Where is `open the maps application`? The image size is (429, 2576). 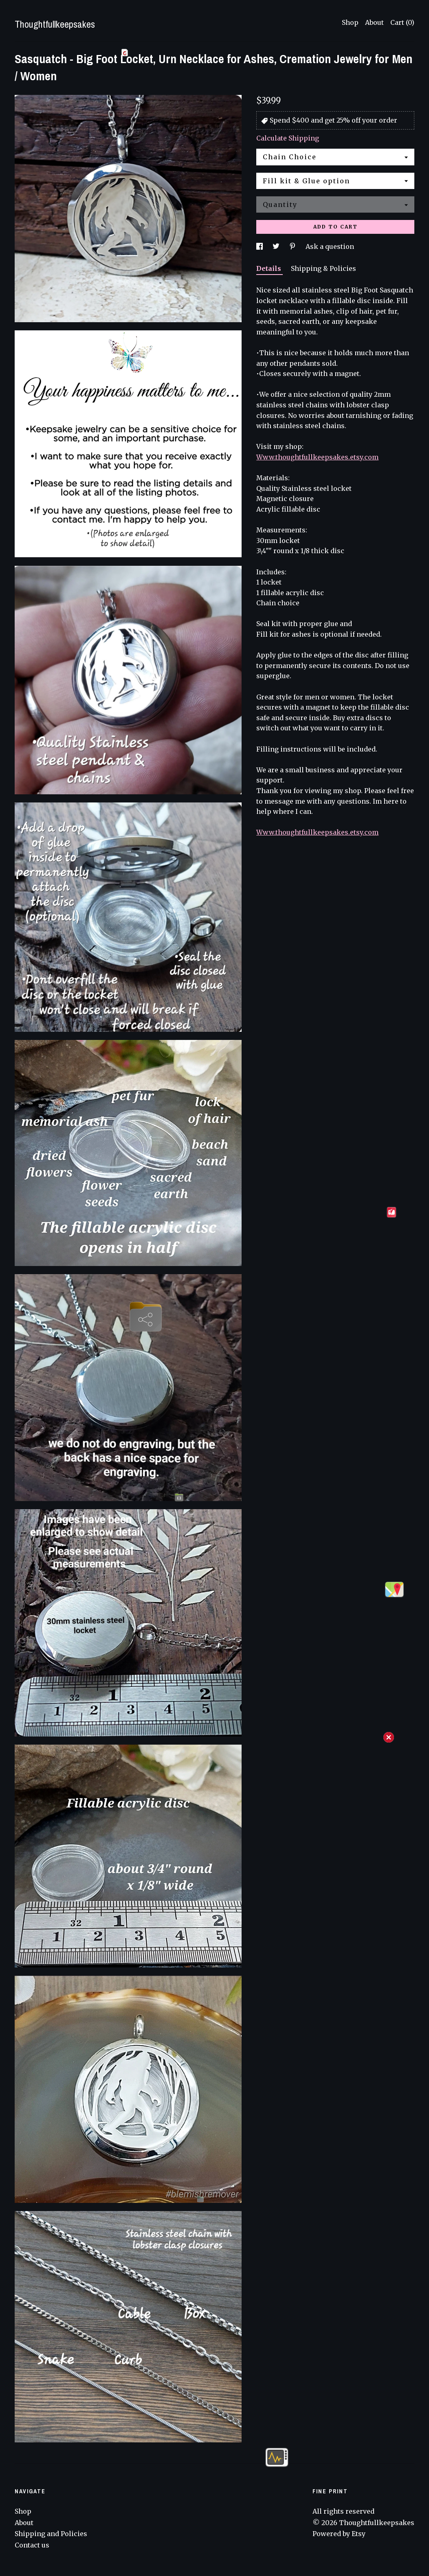 open the maps application is located at coordinates (394, 1589).